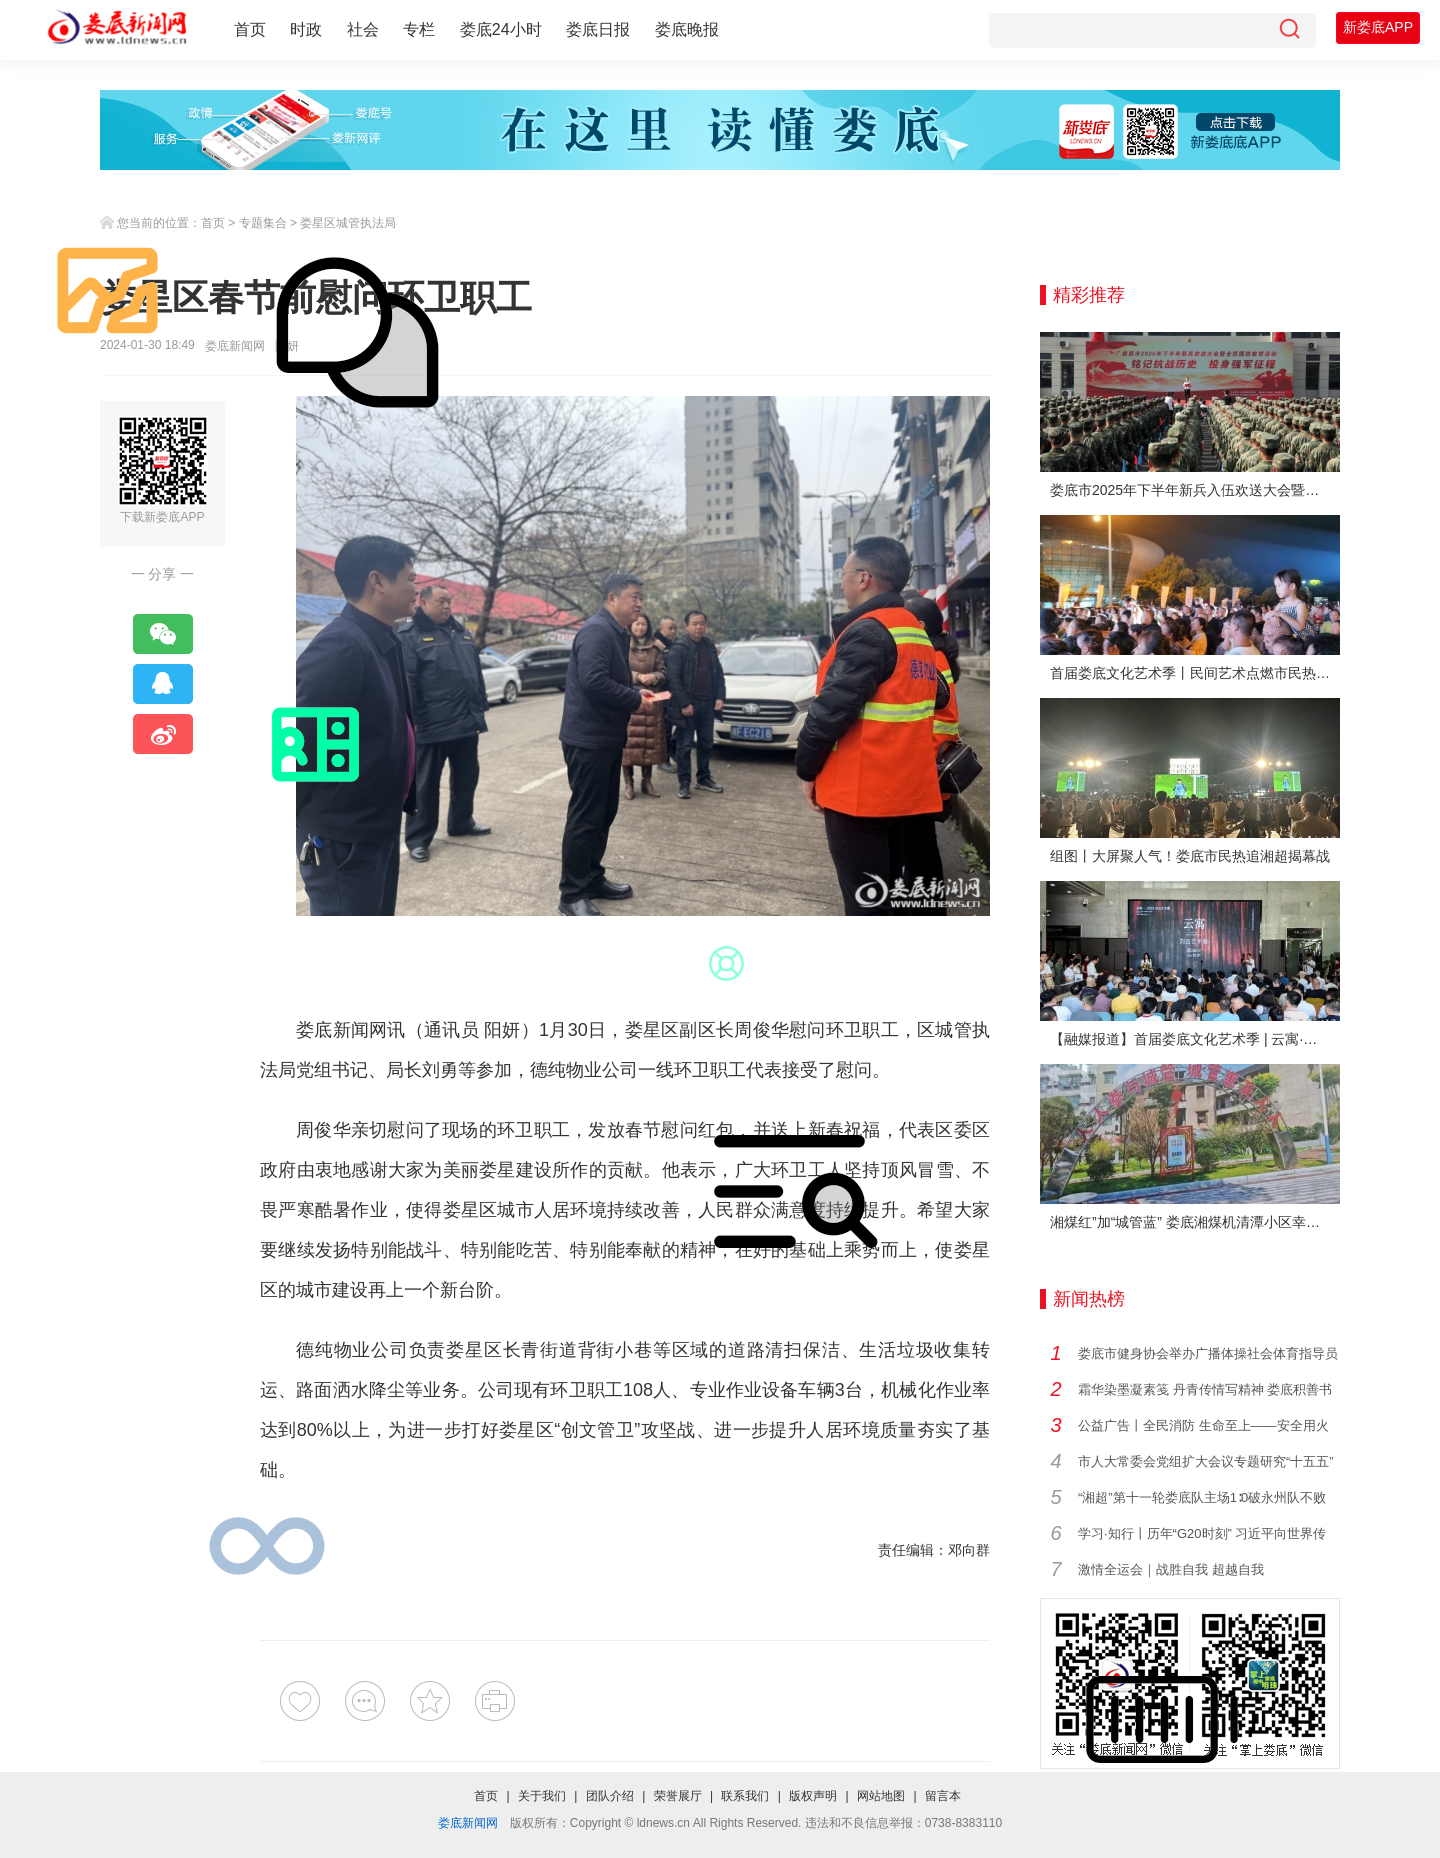 This screenshot has height=1858, width=1440. Describe the element at coordinates (789, 1191) in the screenshot. I see `search within a list or document` at that location.